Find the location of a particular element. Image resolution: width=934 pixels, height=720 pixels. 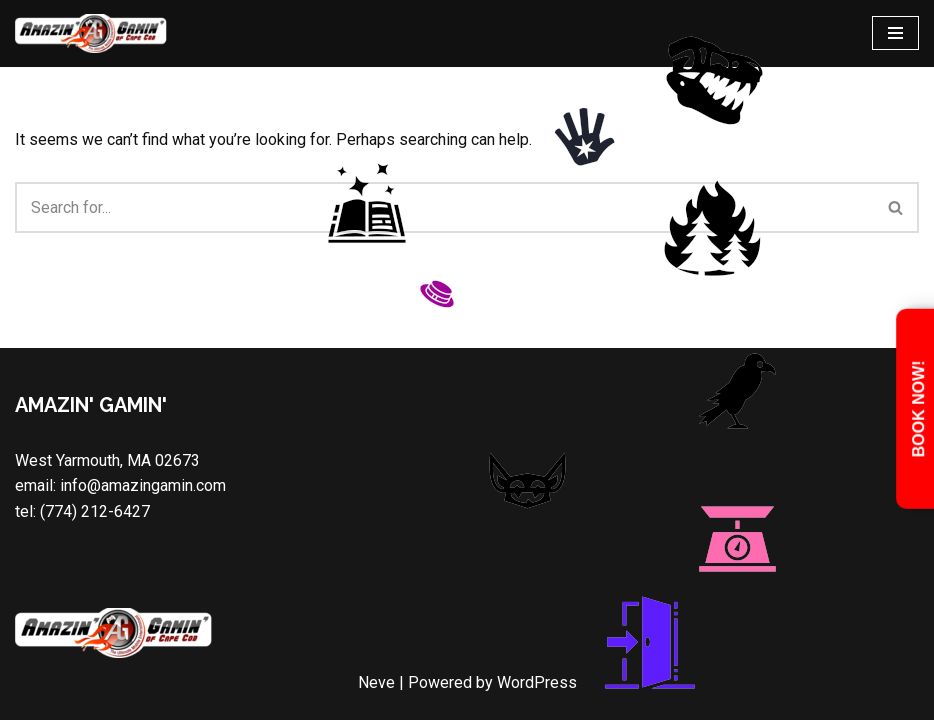

access dinosaur or paleontology content is located at coordinates (714, 80).